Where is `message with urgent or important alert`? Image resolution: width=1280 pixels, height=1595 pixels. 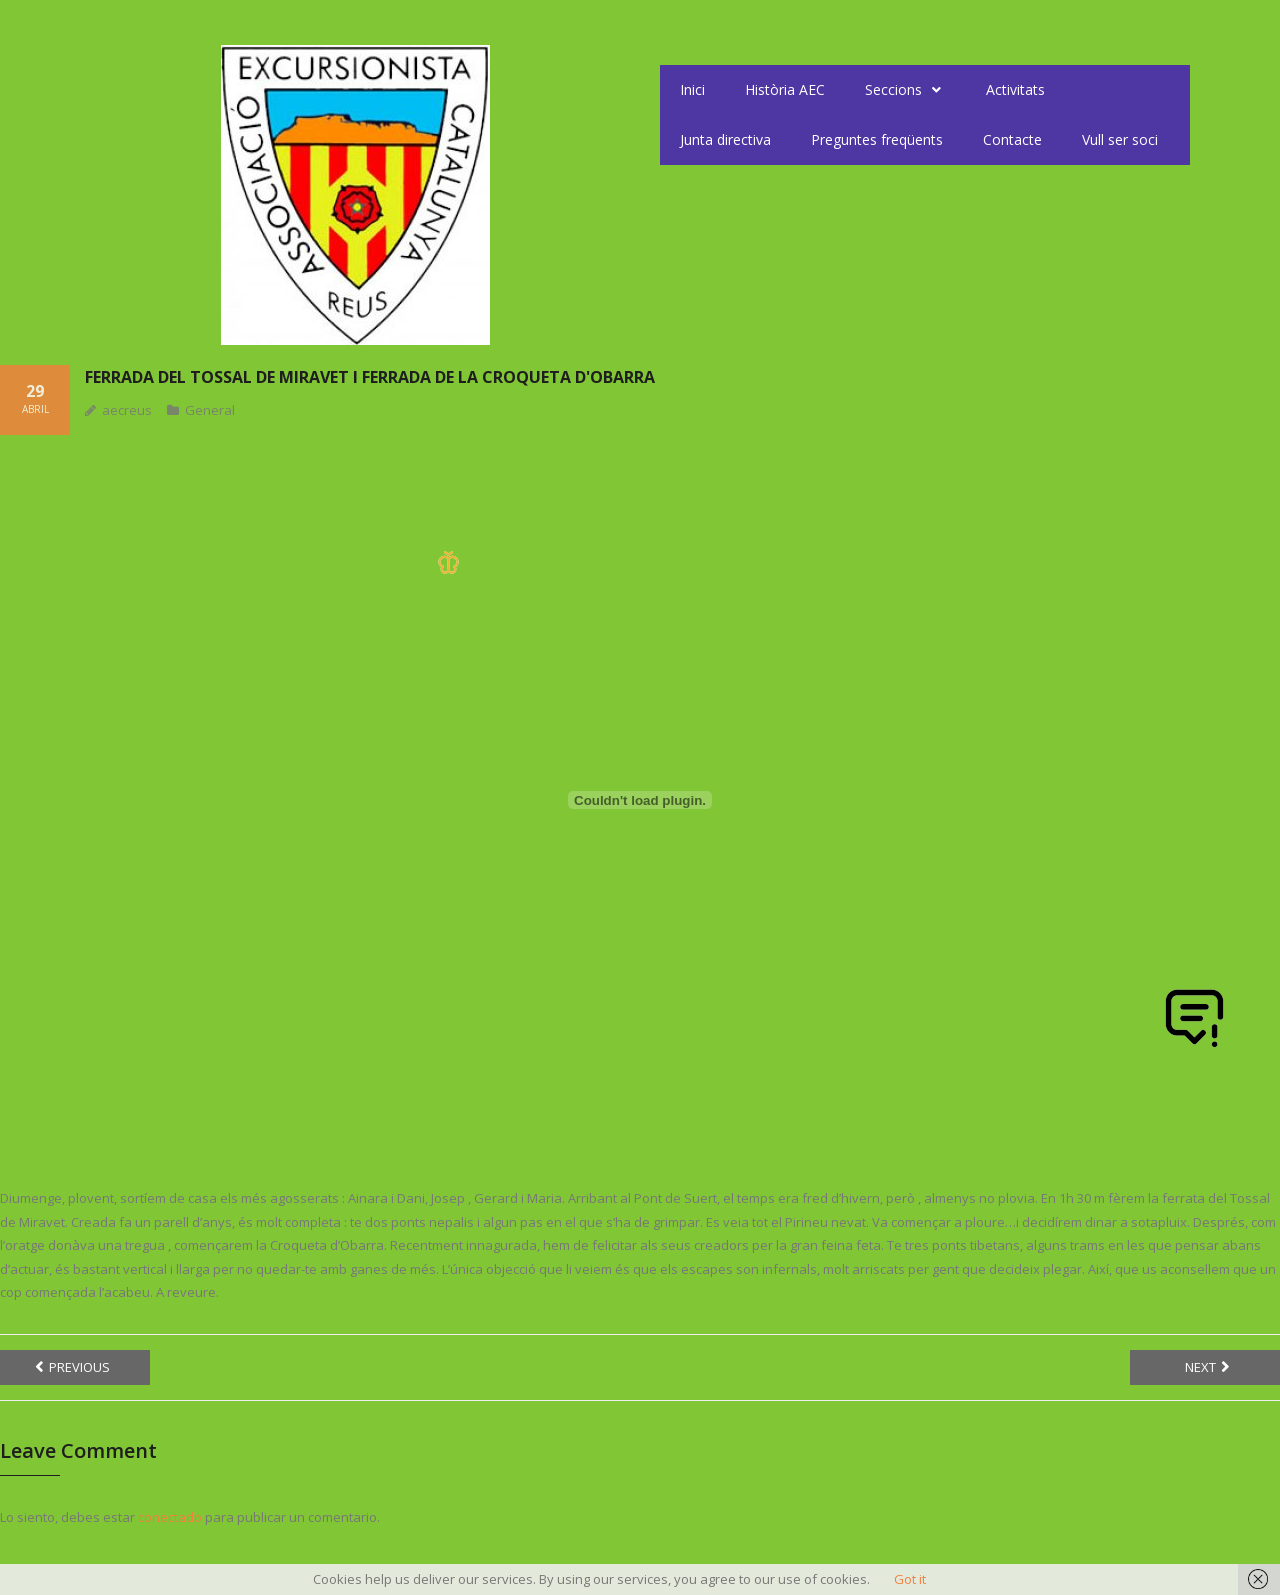 message with urgent or important alert is located at coordinates (1194, 1015).